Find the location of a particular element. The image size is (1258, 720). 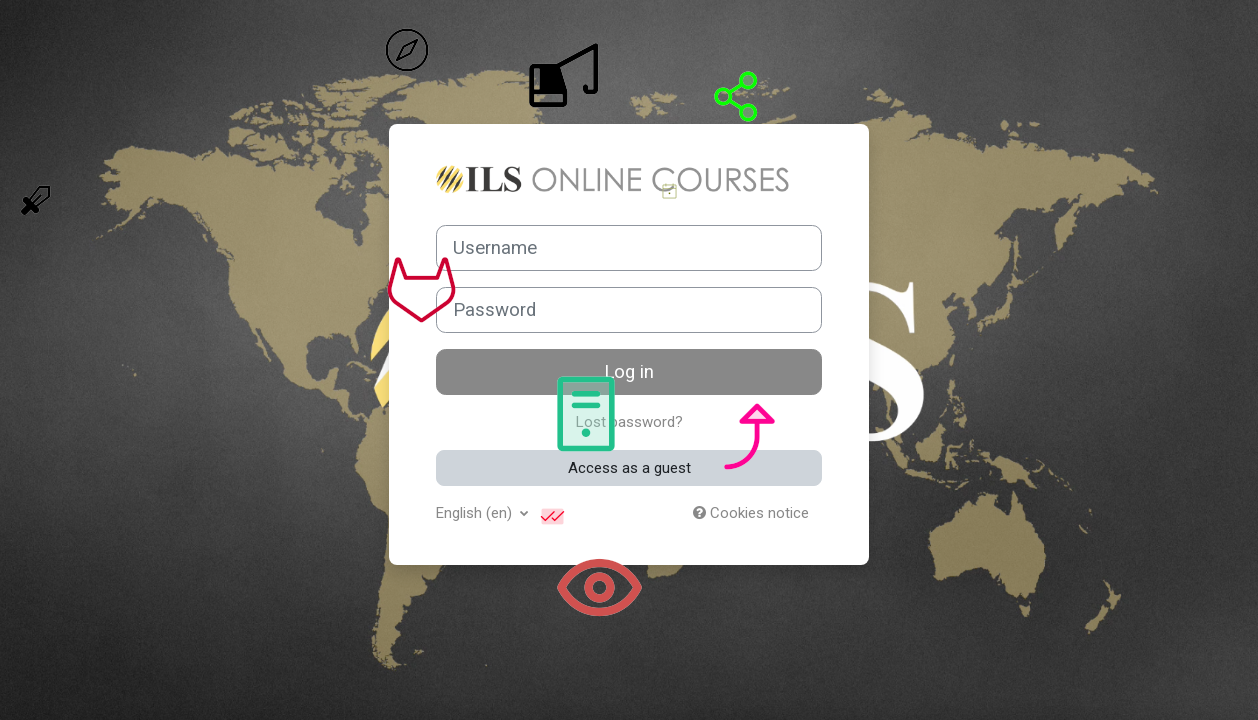

access navigation or direction features is located at coordinates (407, 50).